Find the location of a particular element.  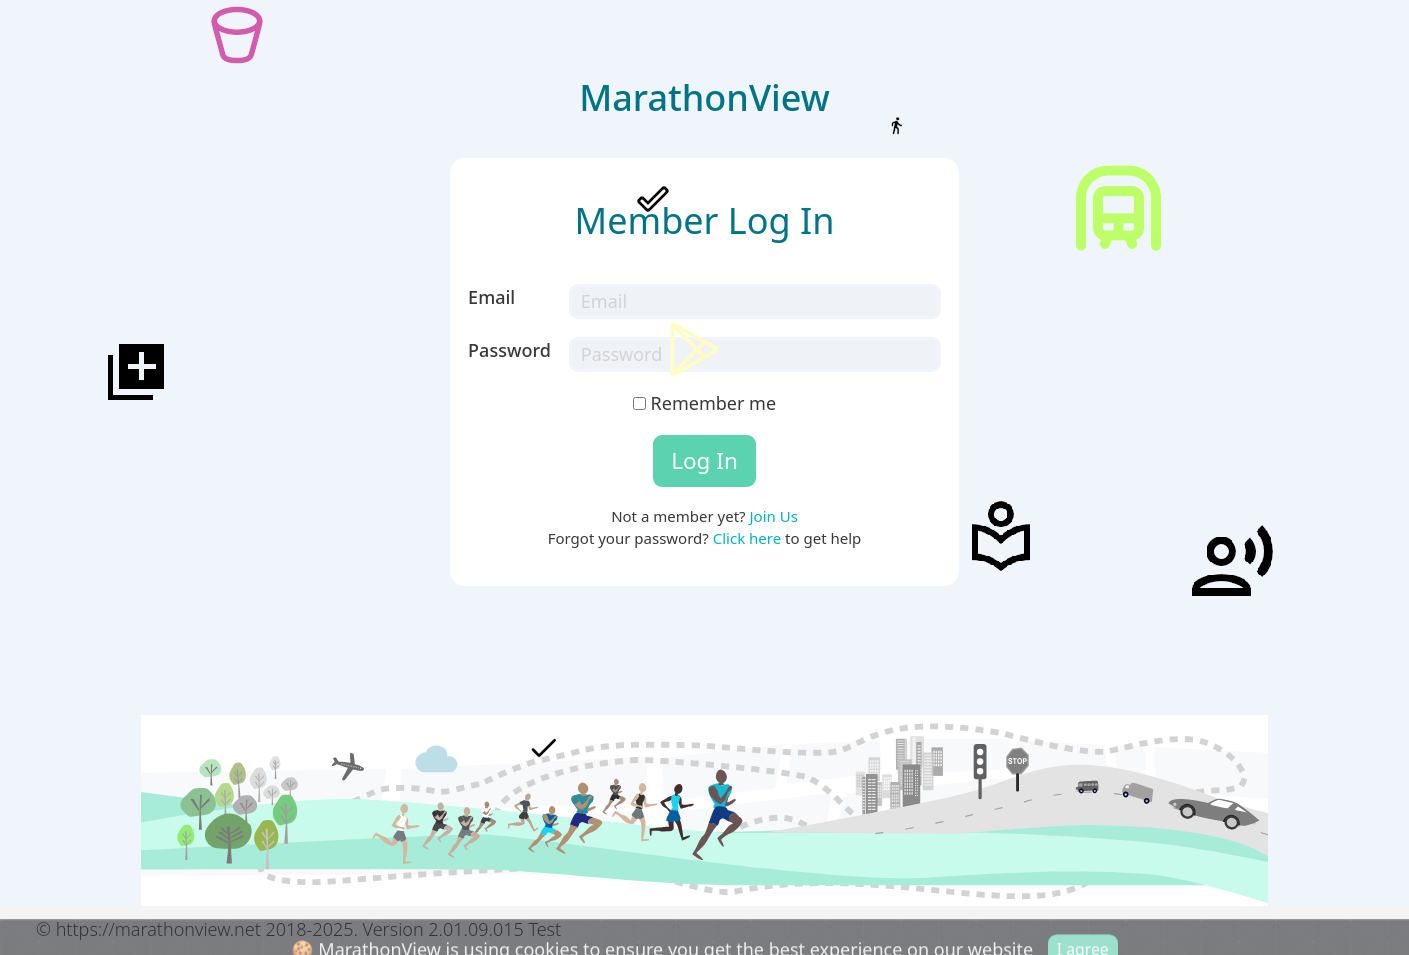

open google play store is located at coordinates (689, 349).